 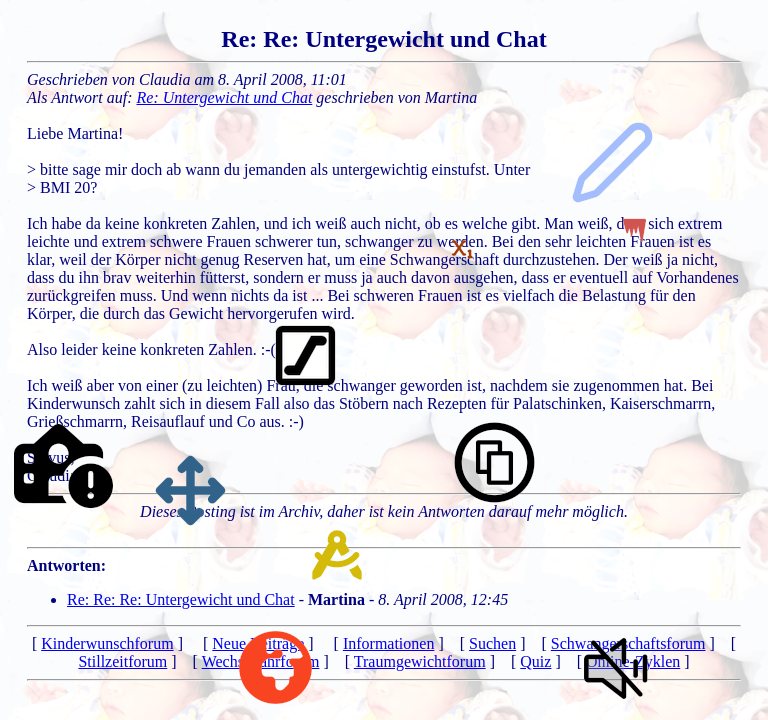 What do you see at coordinates (190, 490) in the screenshot?
I see `move or reposition an element` at bounding box center [190, 490].